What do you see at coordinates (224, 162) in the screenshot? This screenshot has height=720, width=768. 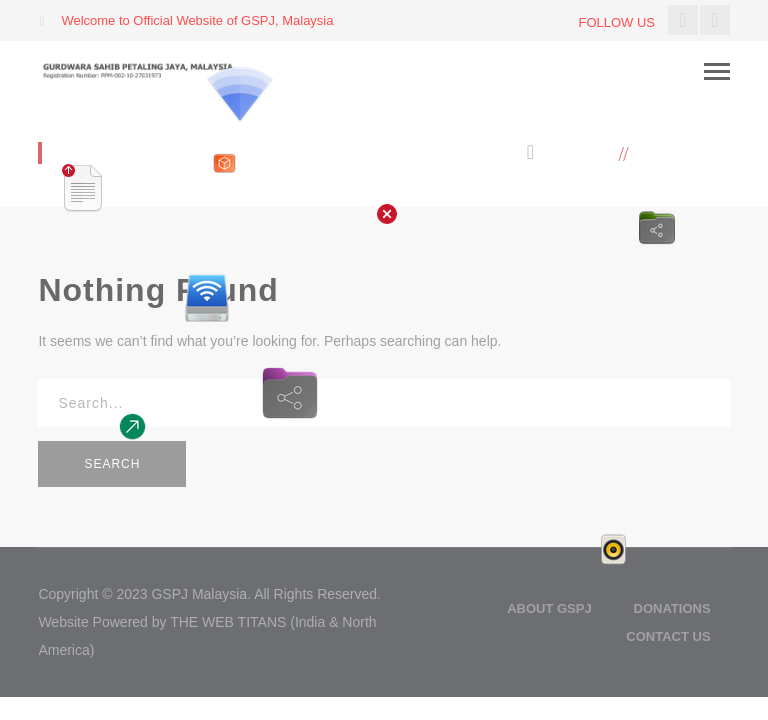 I see `an ascii stl 3d model file` at bounding box center [224, 162].